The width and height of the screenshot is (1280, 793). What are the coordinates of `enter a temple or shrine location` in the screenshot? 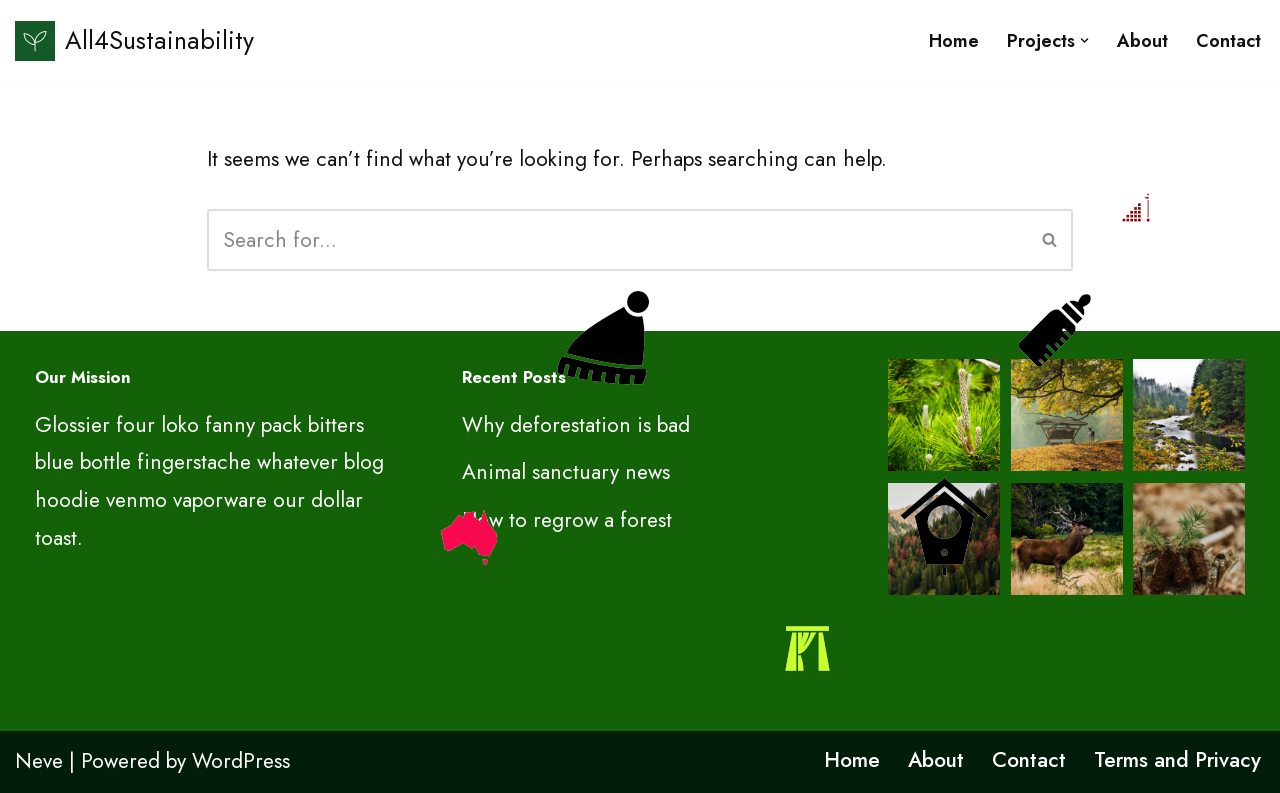 It's located at (807, 648).